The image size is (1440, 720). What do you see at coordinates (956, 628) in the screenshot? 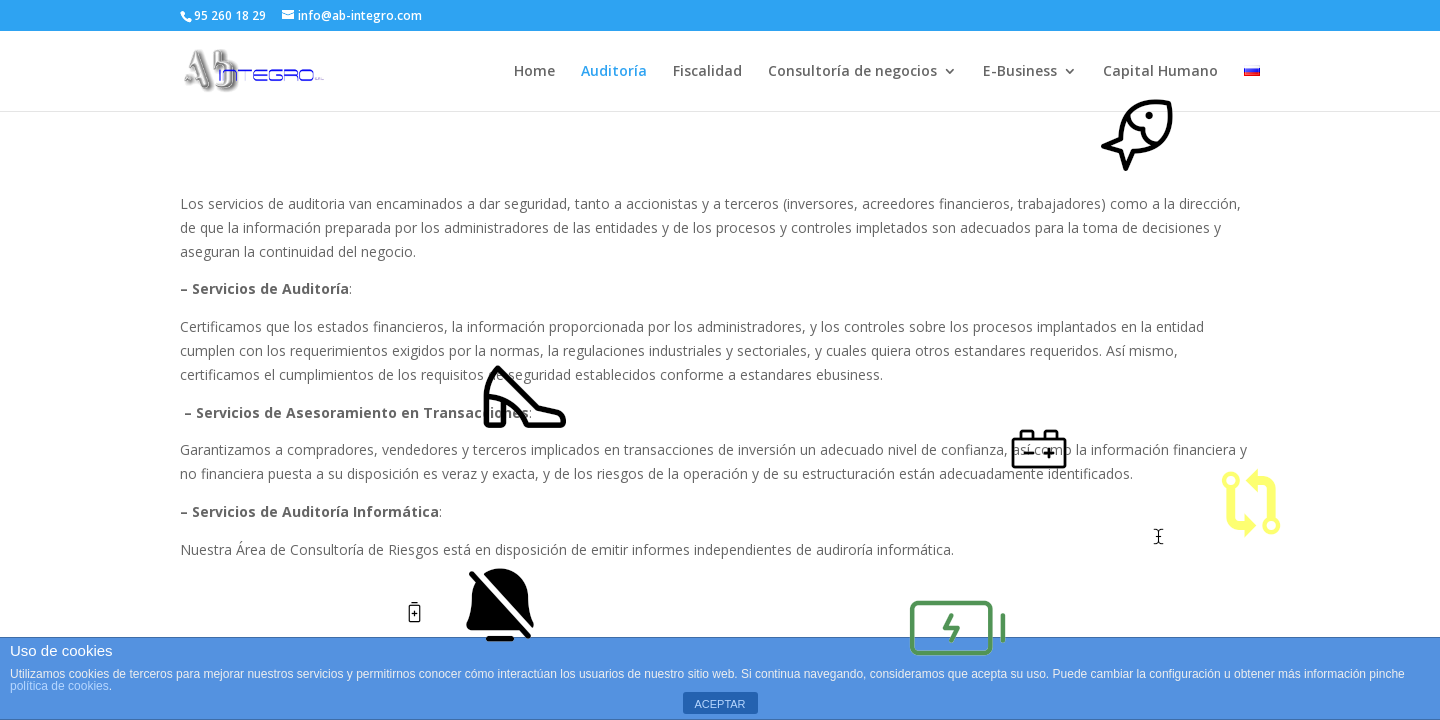
I see `indicates device is currently charging` at bounding box center [956, 628].